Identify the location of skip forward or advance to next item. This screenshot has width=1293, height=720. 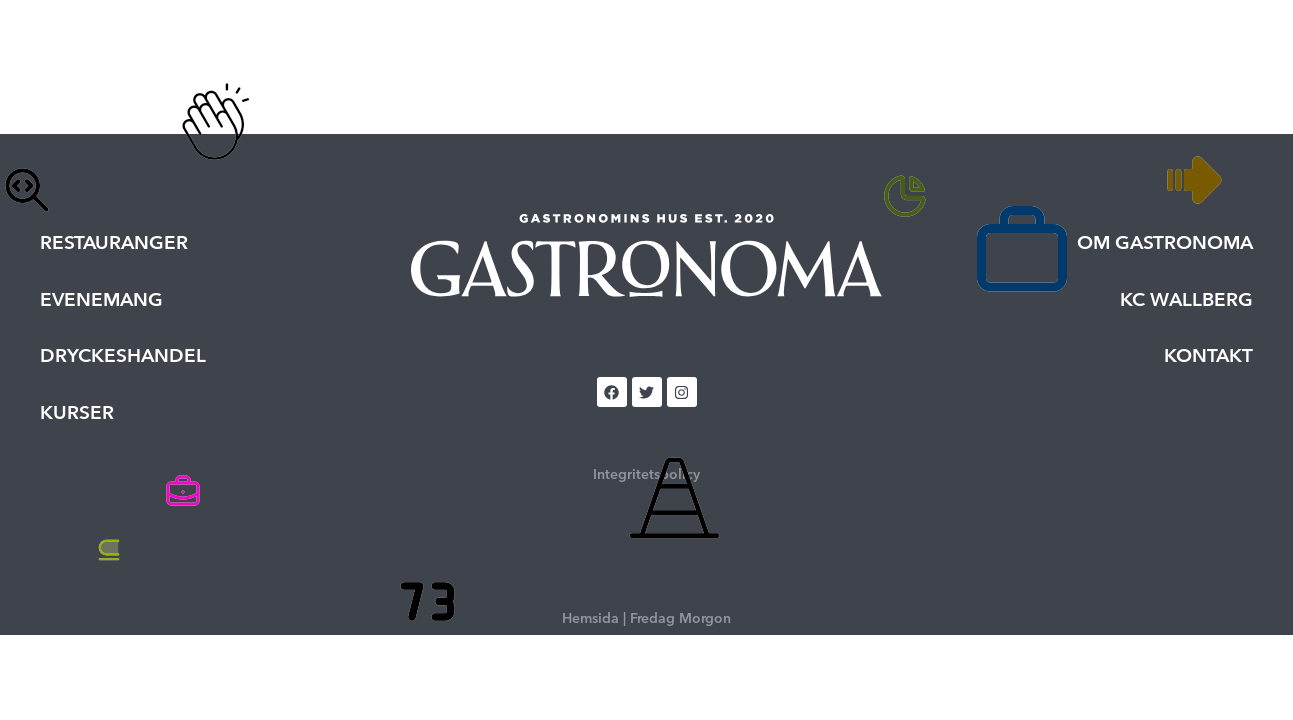
(1195, 180).